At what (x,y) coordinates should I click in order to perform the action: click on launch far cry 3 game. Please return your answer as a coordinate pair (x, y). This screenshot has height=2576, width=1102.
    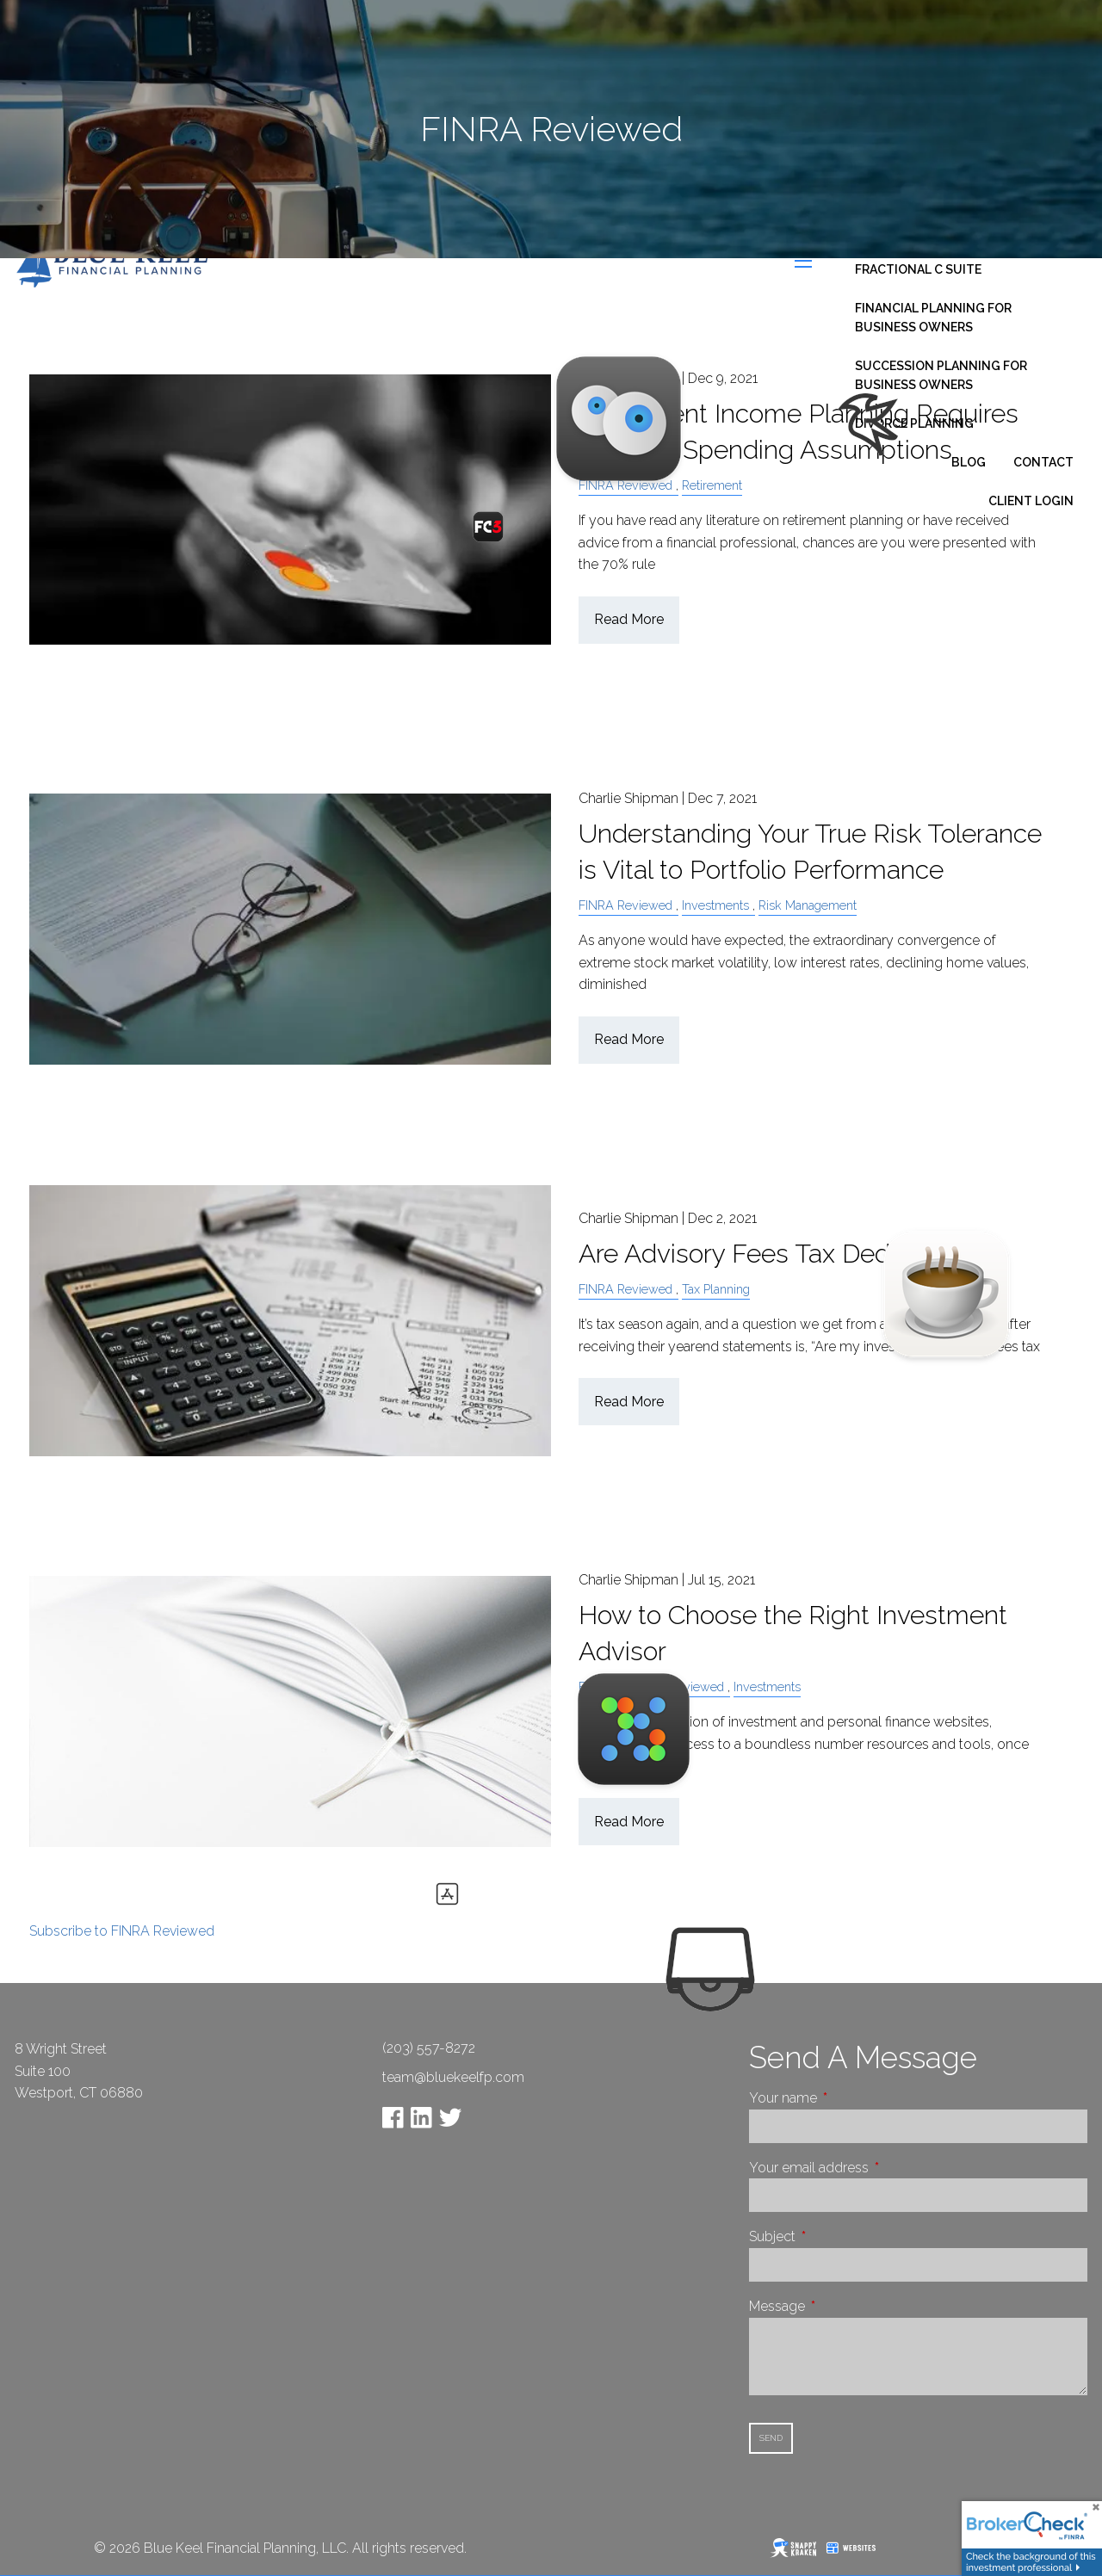
    Looking at the image, I should click on (488, 527).